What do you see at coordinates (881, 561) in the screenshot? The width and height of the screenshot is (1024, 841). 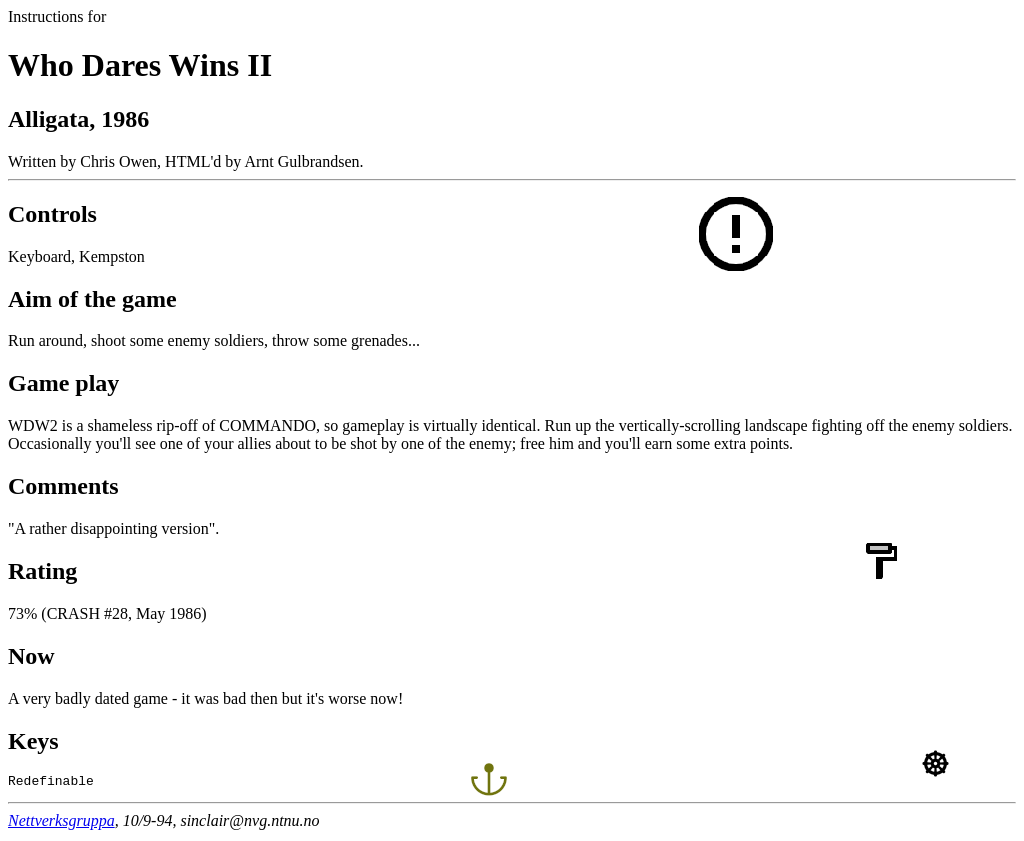 I see `apply formatting style to selected content` at bounding box center [881, 561].